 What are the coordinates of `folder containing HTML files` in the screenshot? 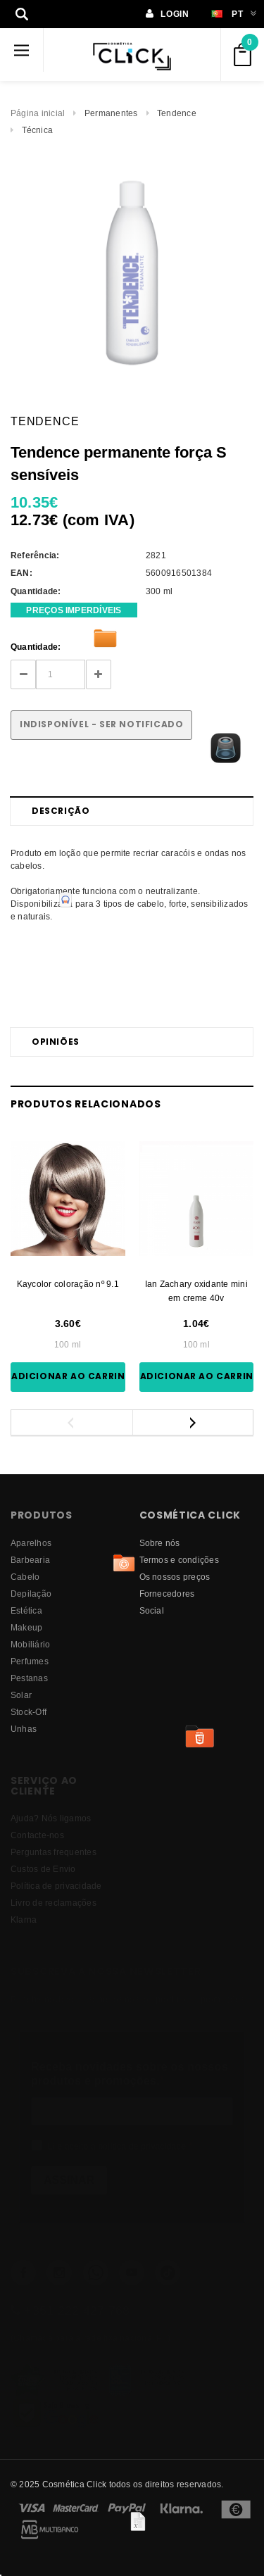 It's located at (199, 1737).